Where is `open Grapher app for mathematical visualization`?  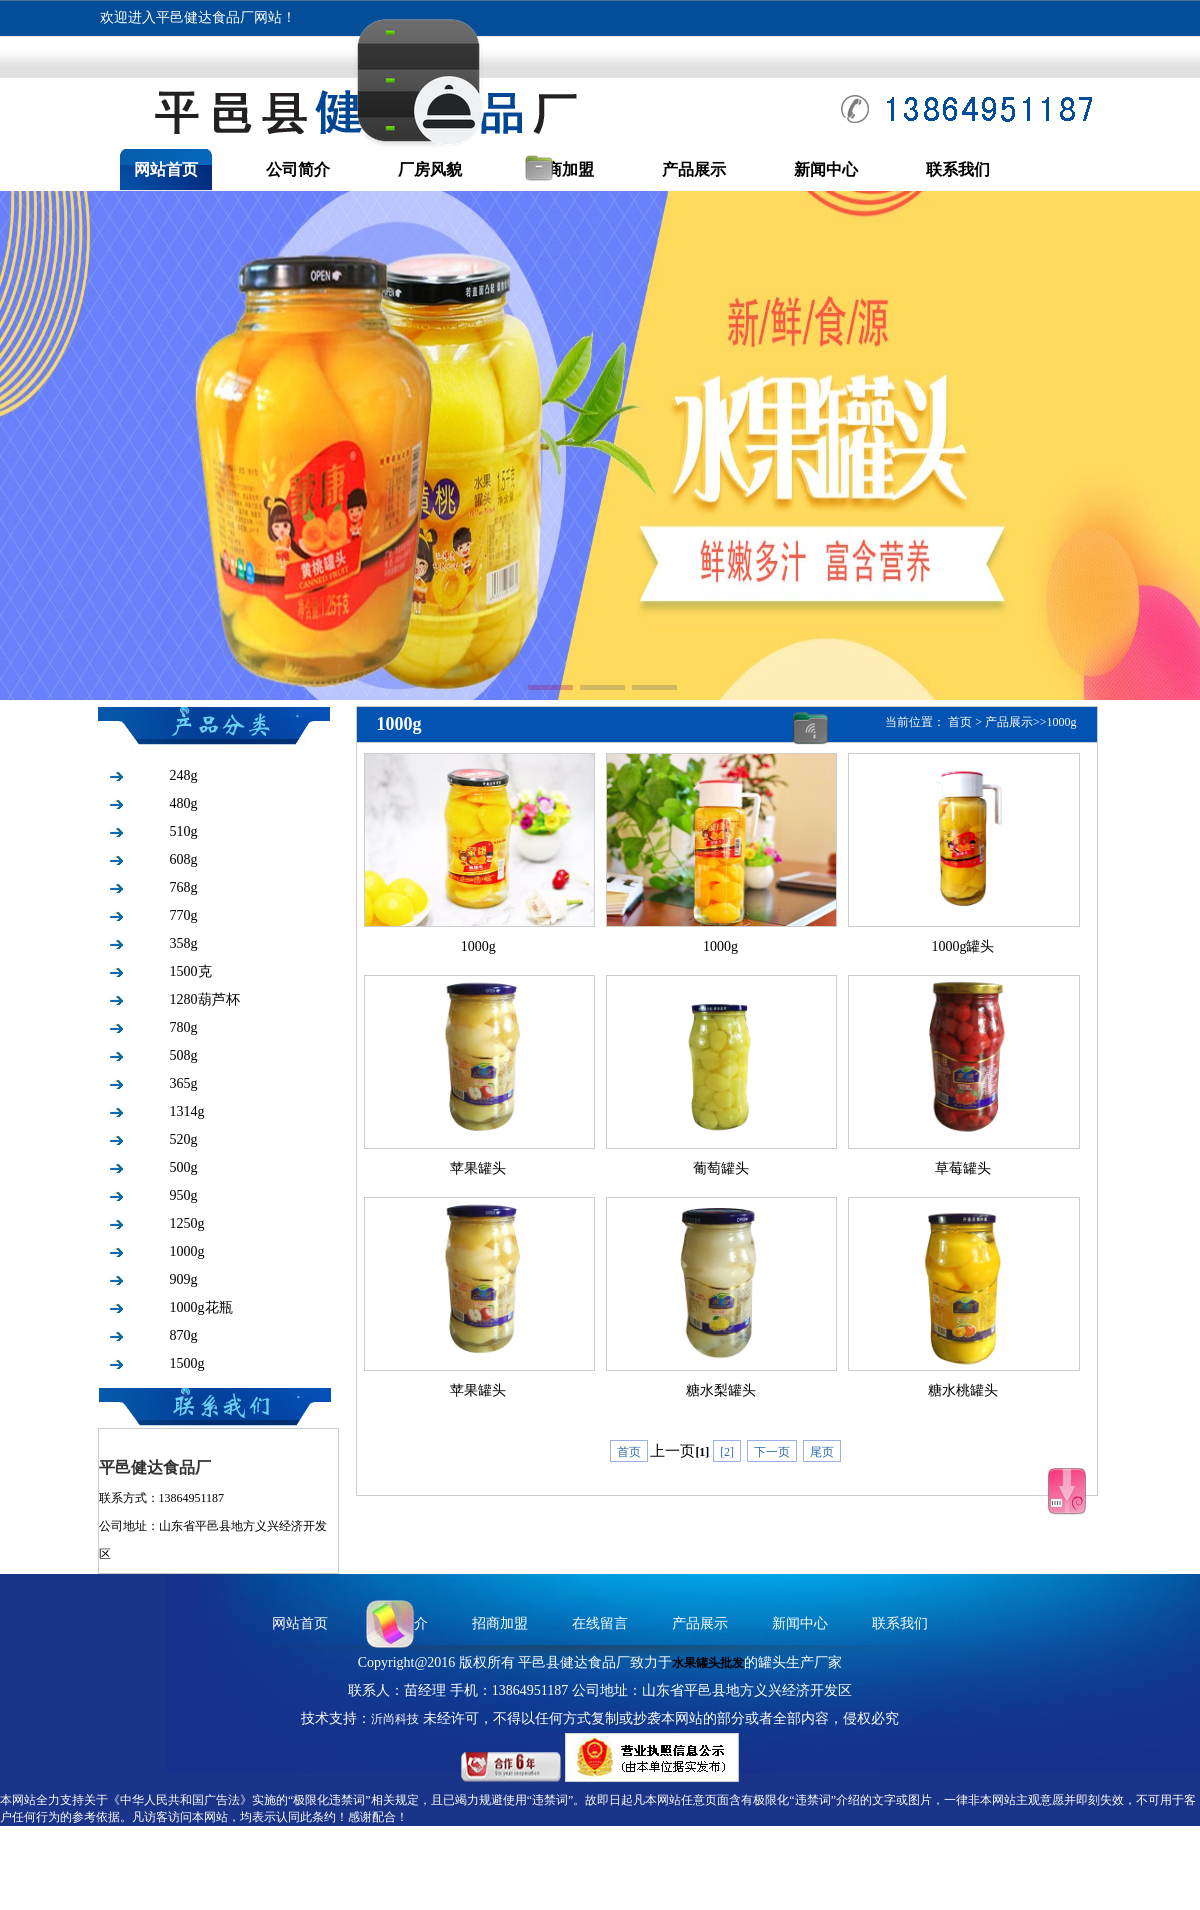 open Grapher app for mathematical visualization is located at coordinates (390, 1624).